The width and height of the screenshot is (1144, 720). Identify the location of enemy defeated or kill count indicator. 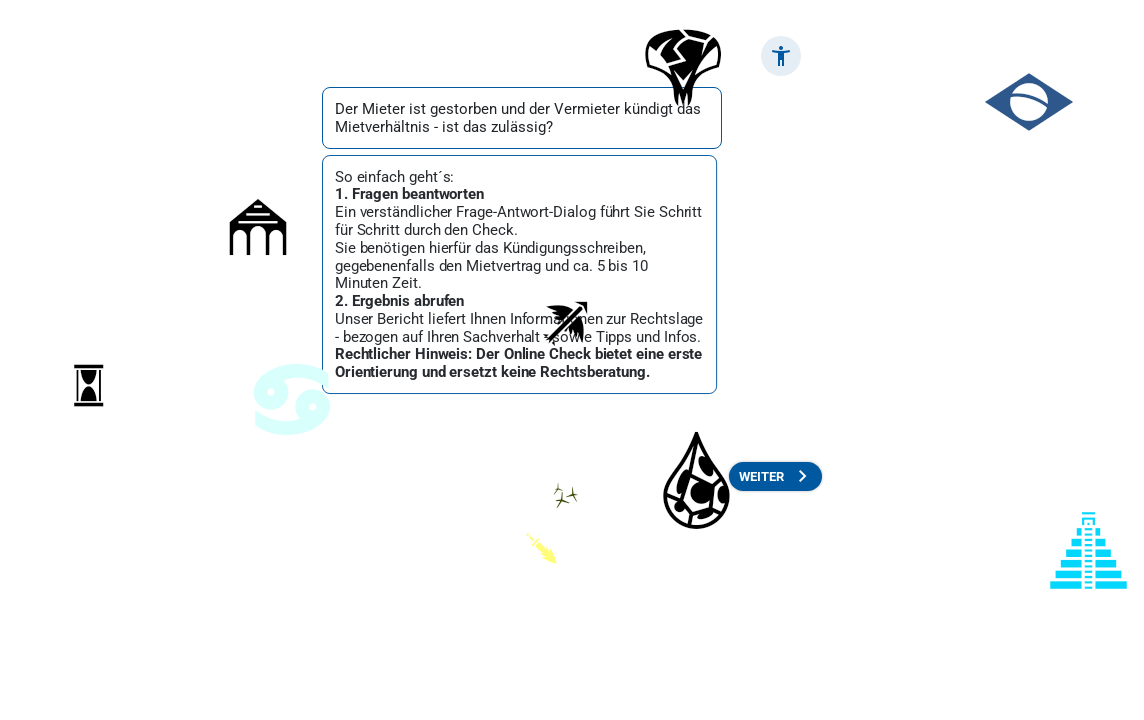
(683, 67).